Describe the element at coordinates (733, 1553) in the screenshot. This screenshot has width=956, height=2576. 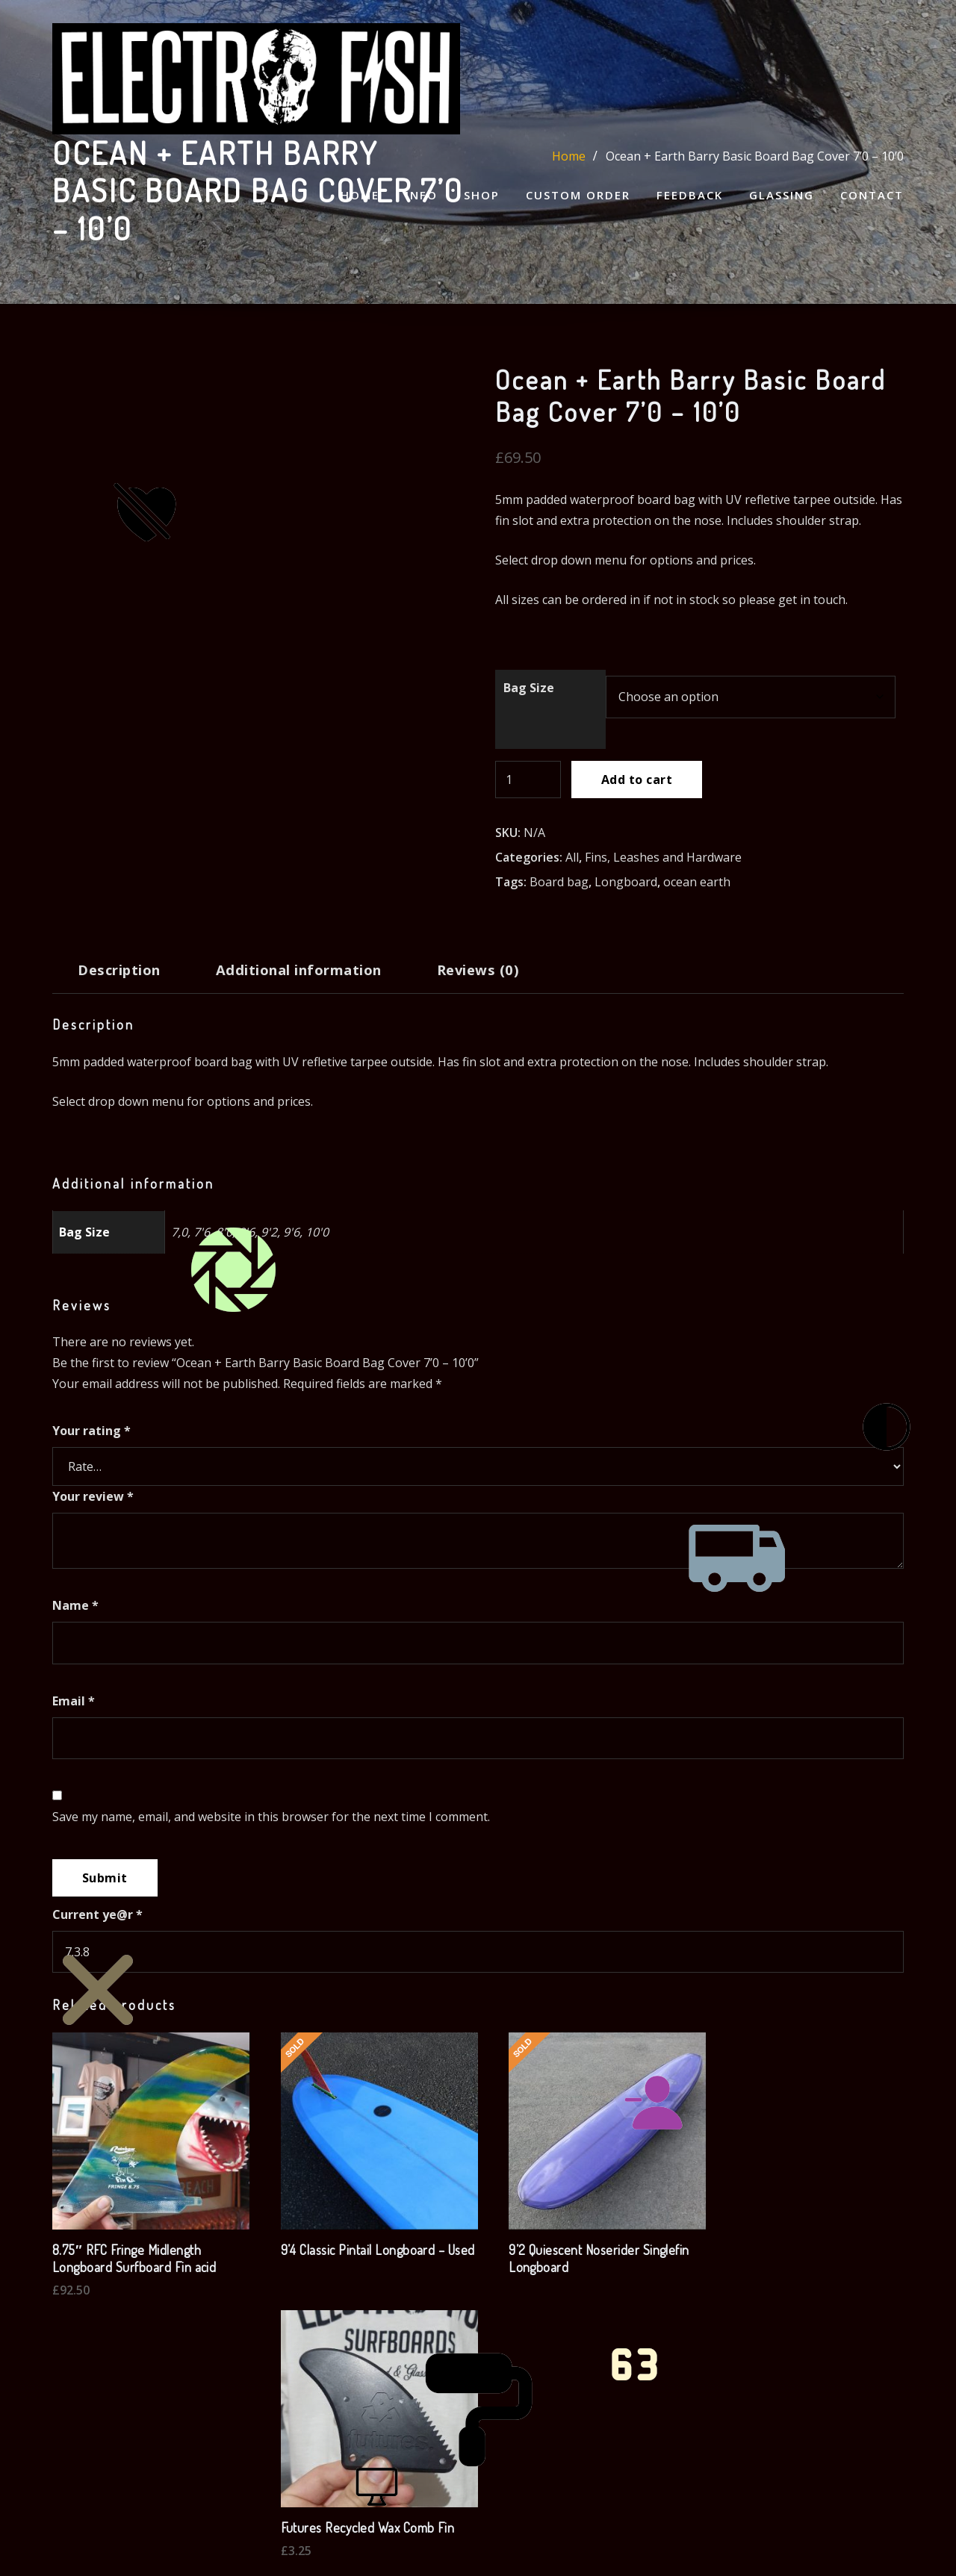
I see `track your delivery or shipment` at that location.